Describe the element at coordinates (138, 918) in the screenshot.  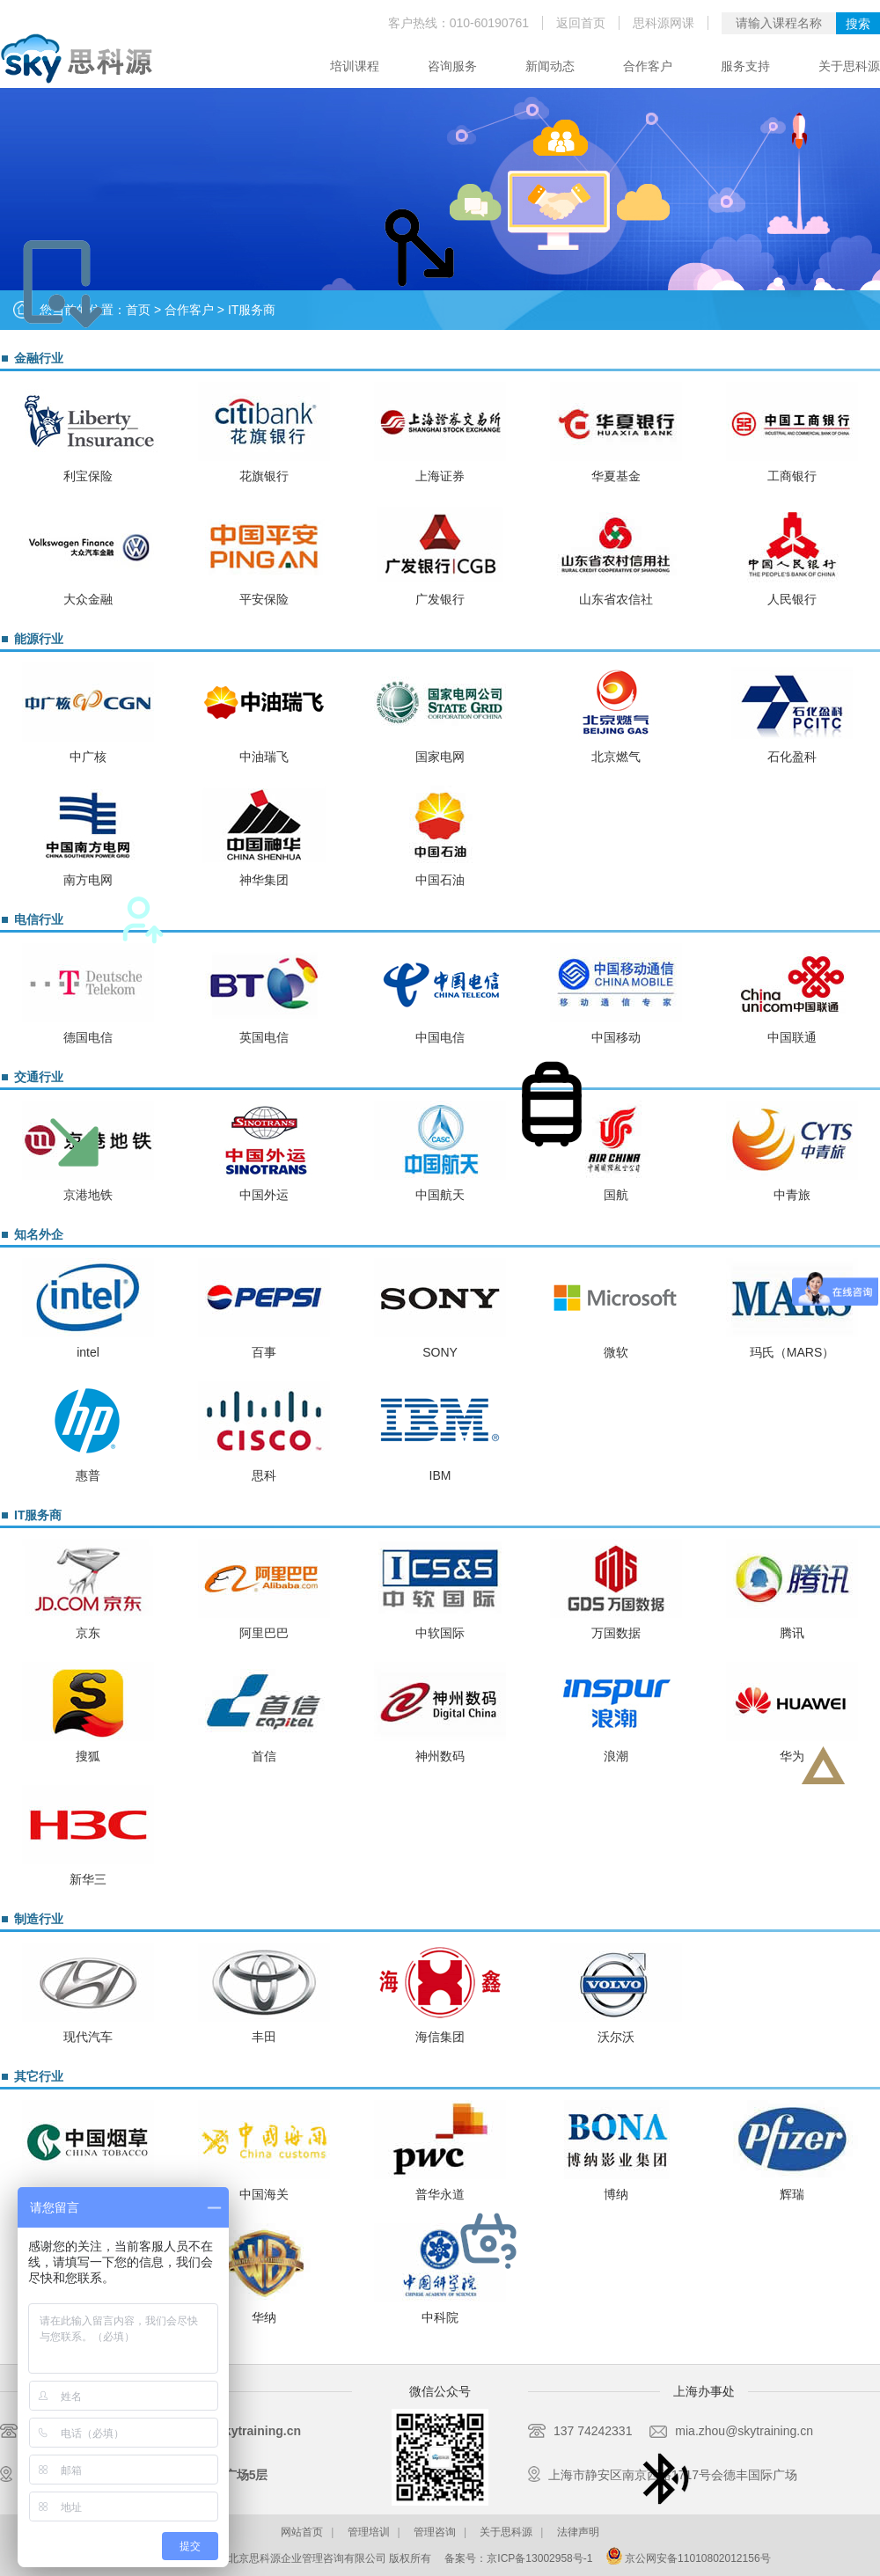
I see `promote user or elevate permissions` at that location.